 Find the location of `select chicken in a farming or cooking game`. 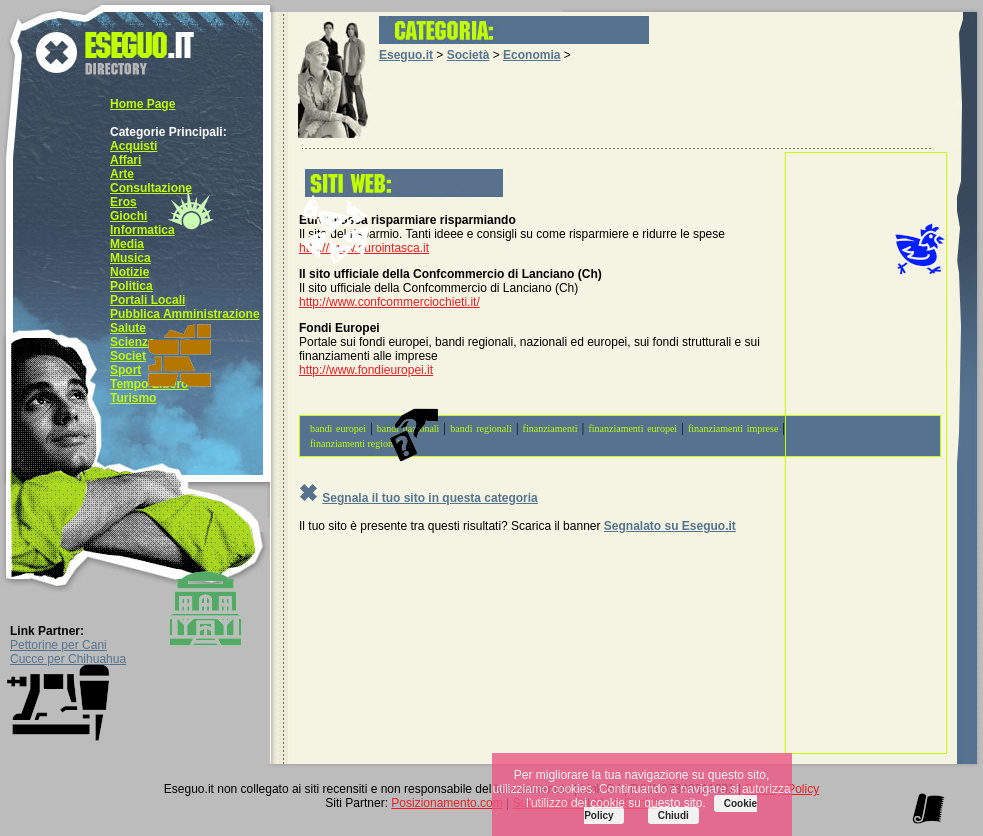

select chicken in a farming or cooking game is located at coordinates (920, 249).